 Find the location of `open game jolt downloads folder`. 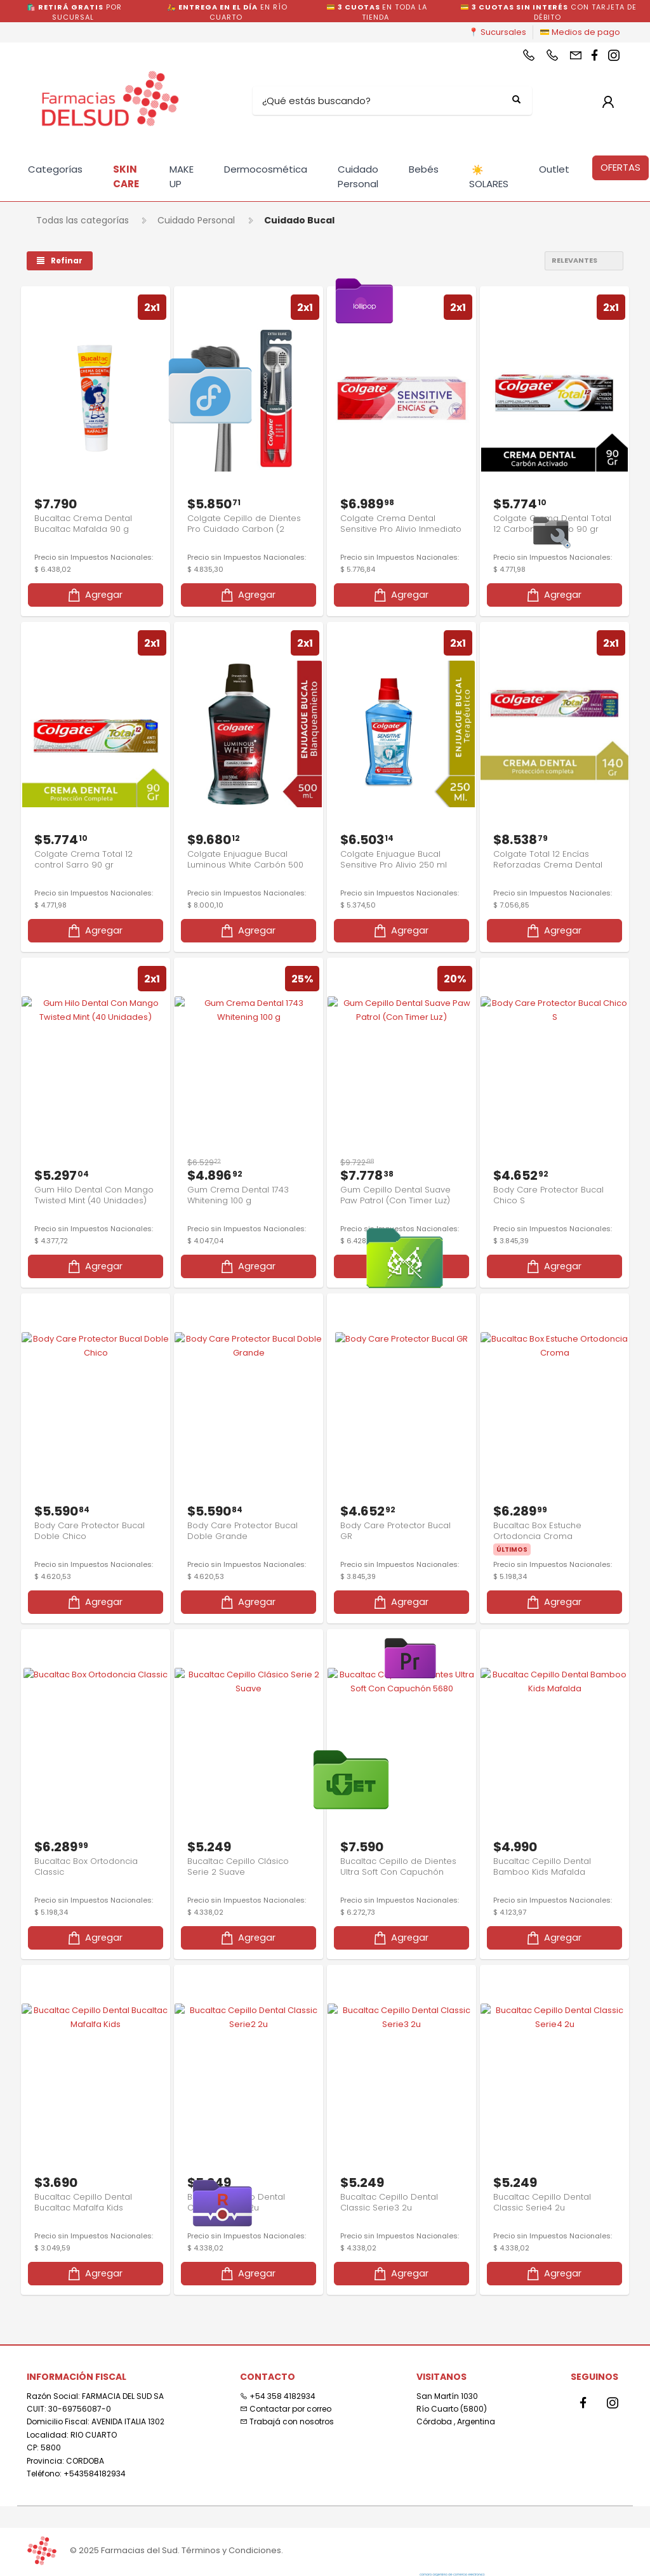

open game jolt downloads folder is located at coordinates (404, 1260).